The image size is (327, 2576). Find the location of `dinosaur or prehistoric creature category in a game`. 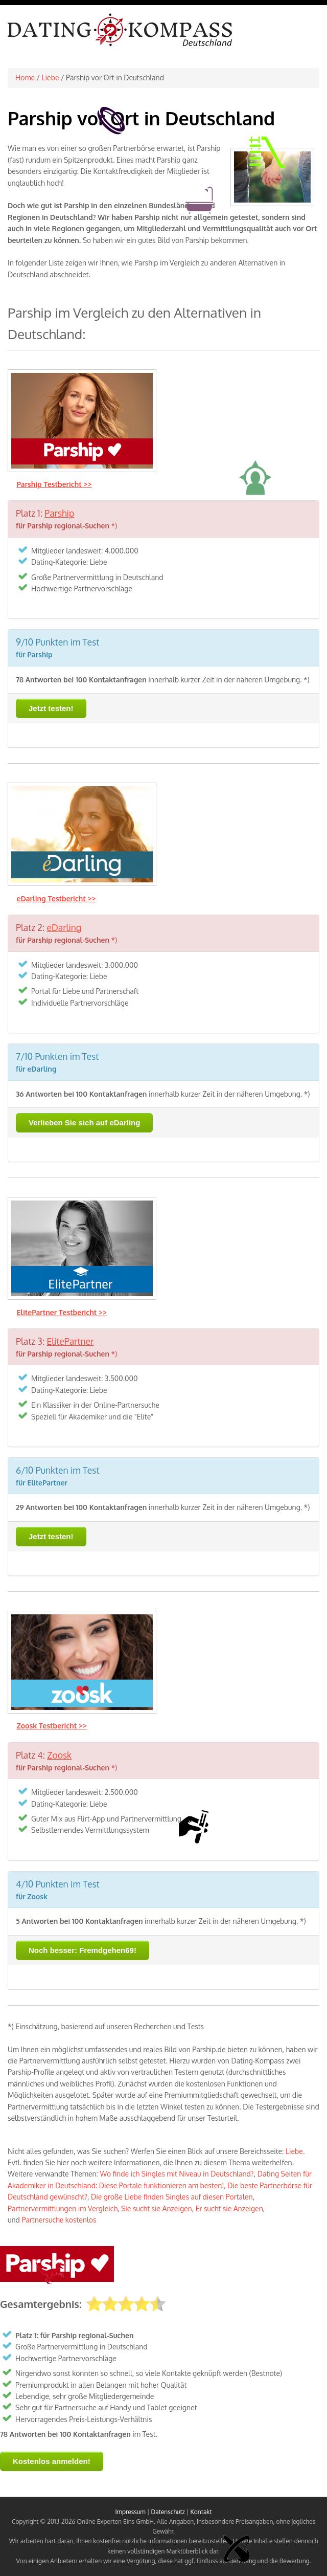

dinosaur or prehistoric creature category in a game is located at coordinates (50, 2272).